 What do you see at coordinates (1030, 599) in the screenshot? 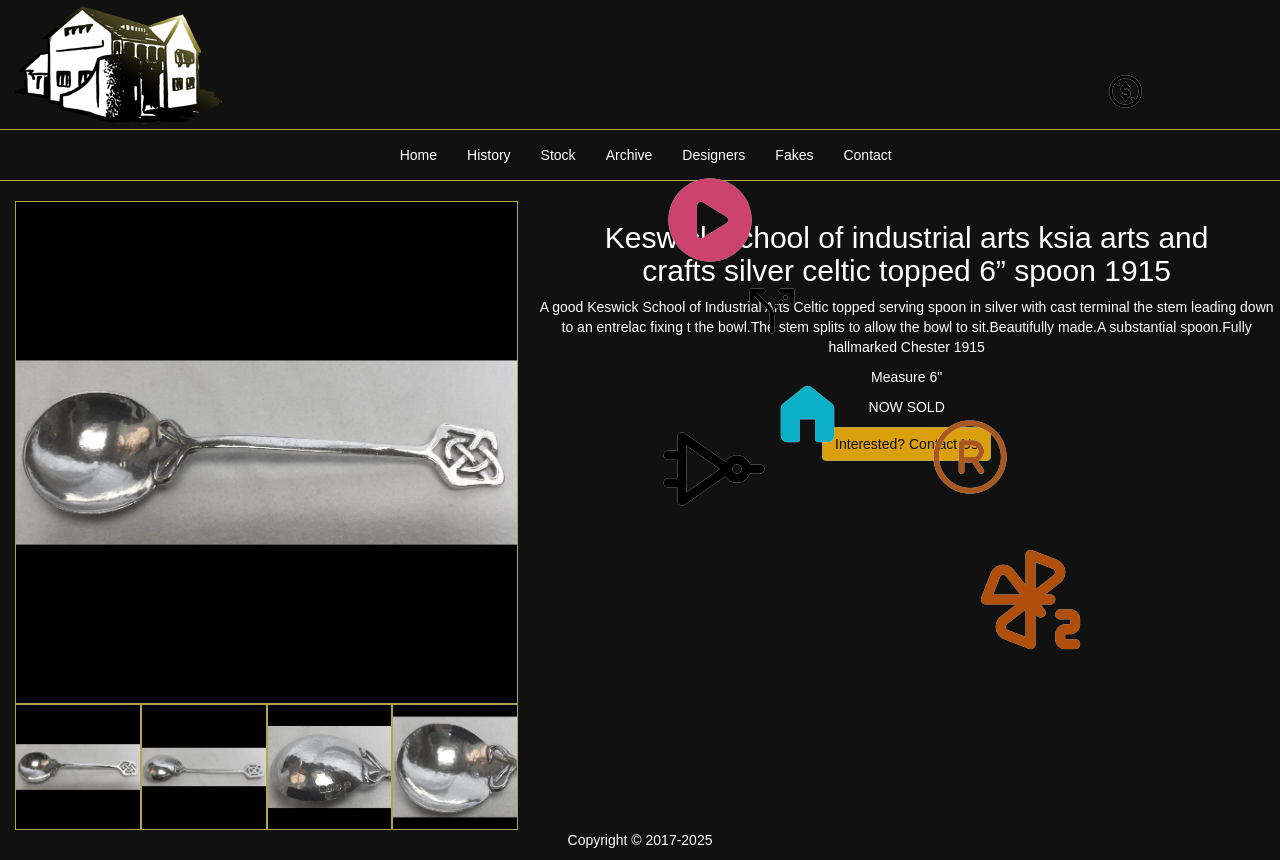
I see `adjust car fan to speed level 2` at bounding box center [1030, 599].